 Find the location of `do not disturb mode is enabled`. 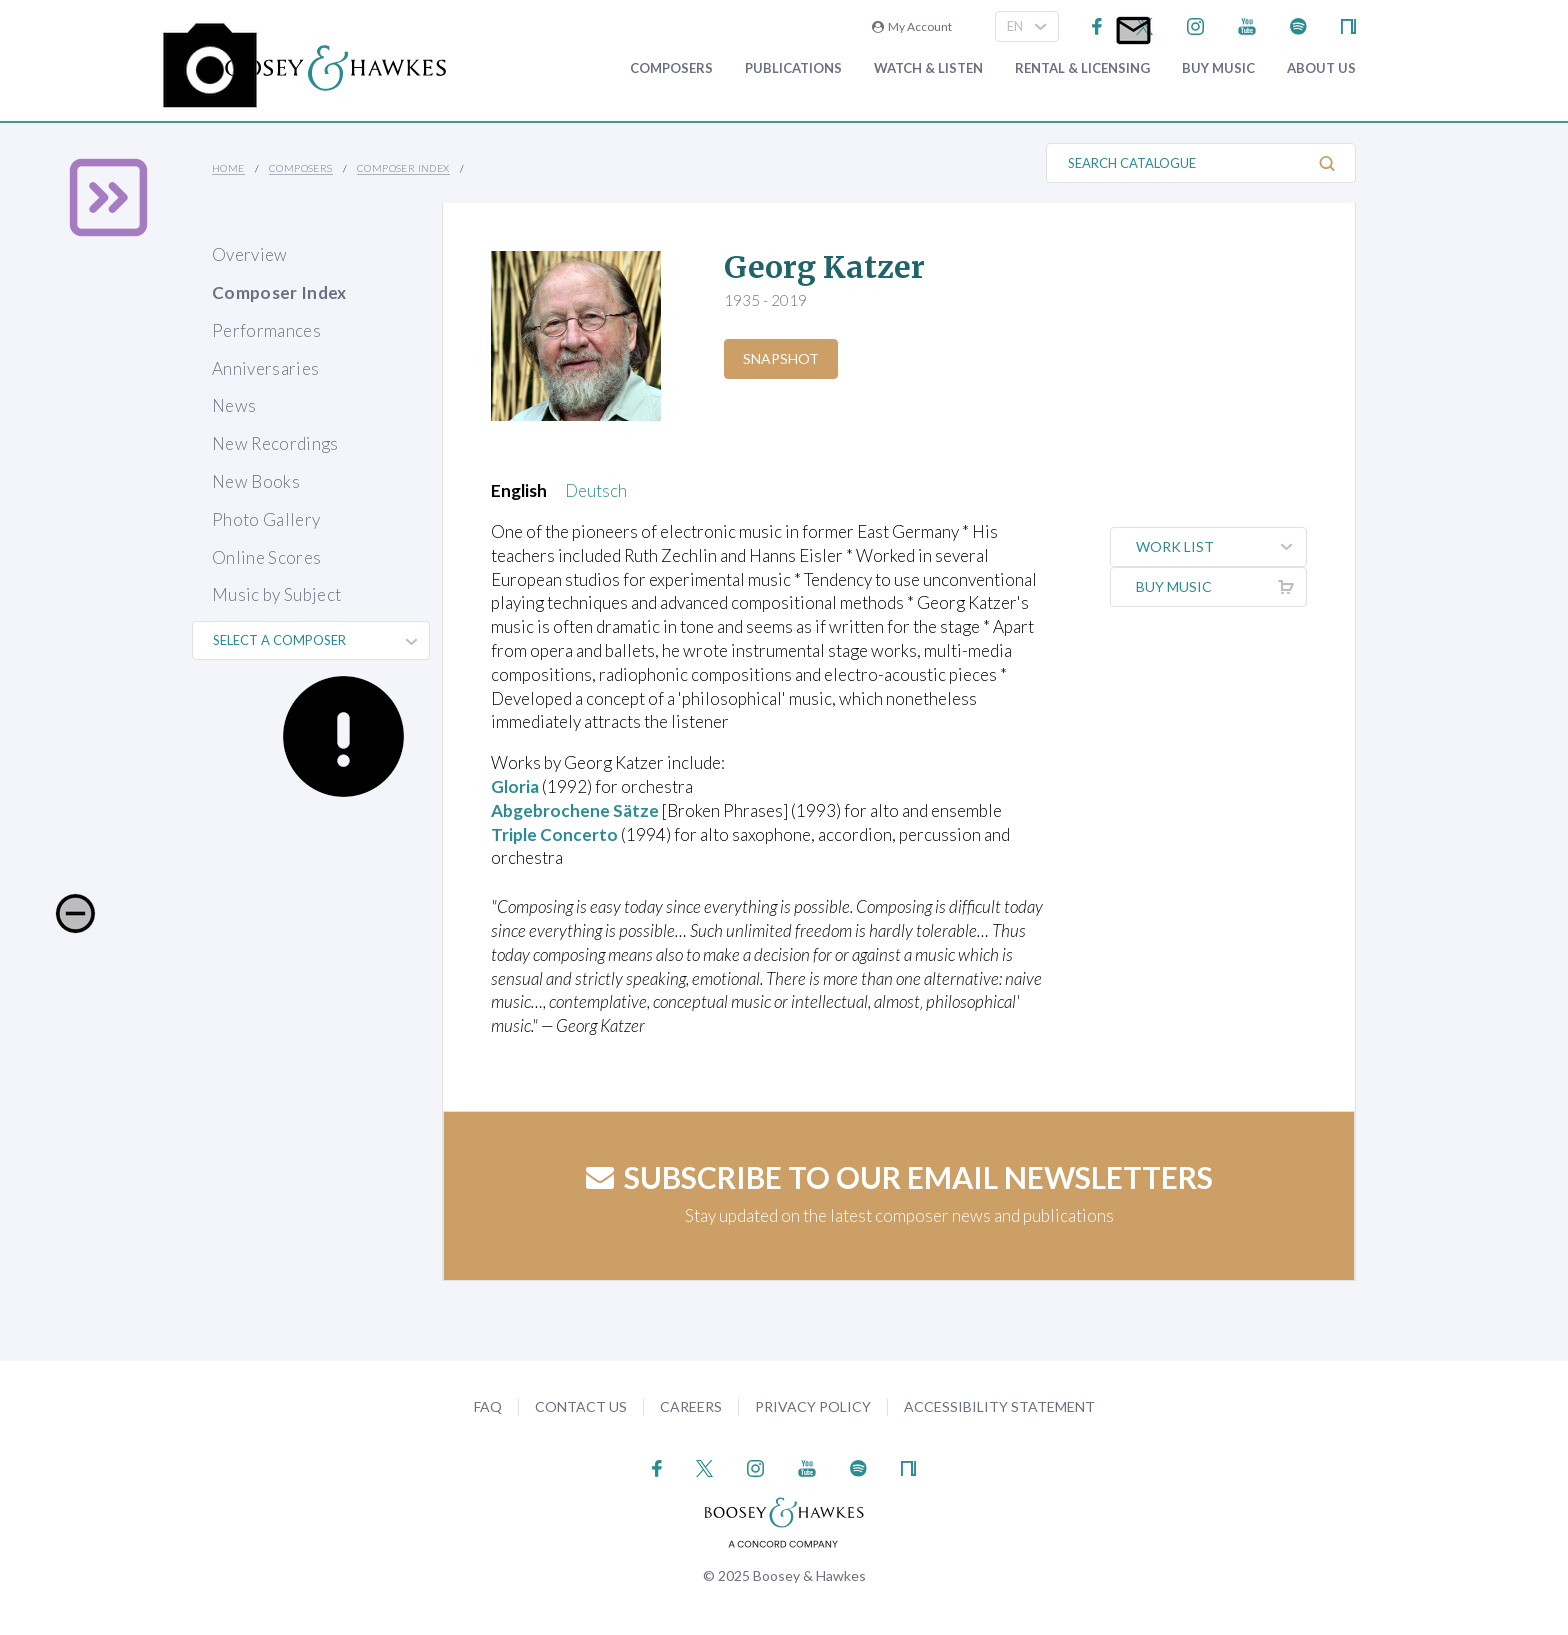

do not disturb mode is enabled is located at coordinates (75, 913).